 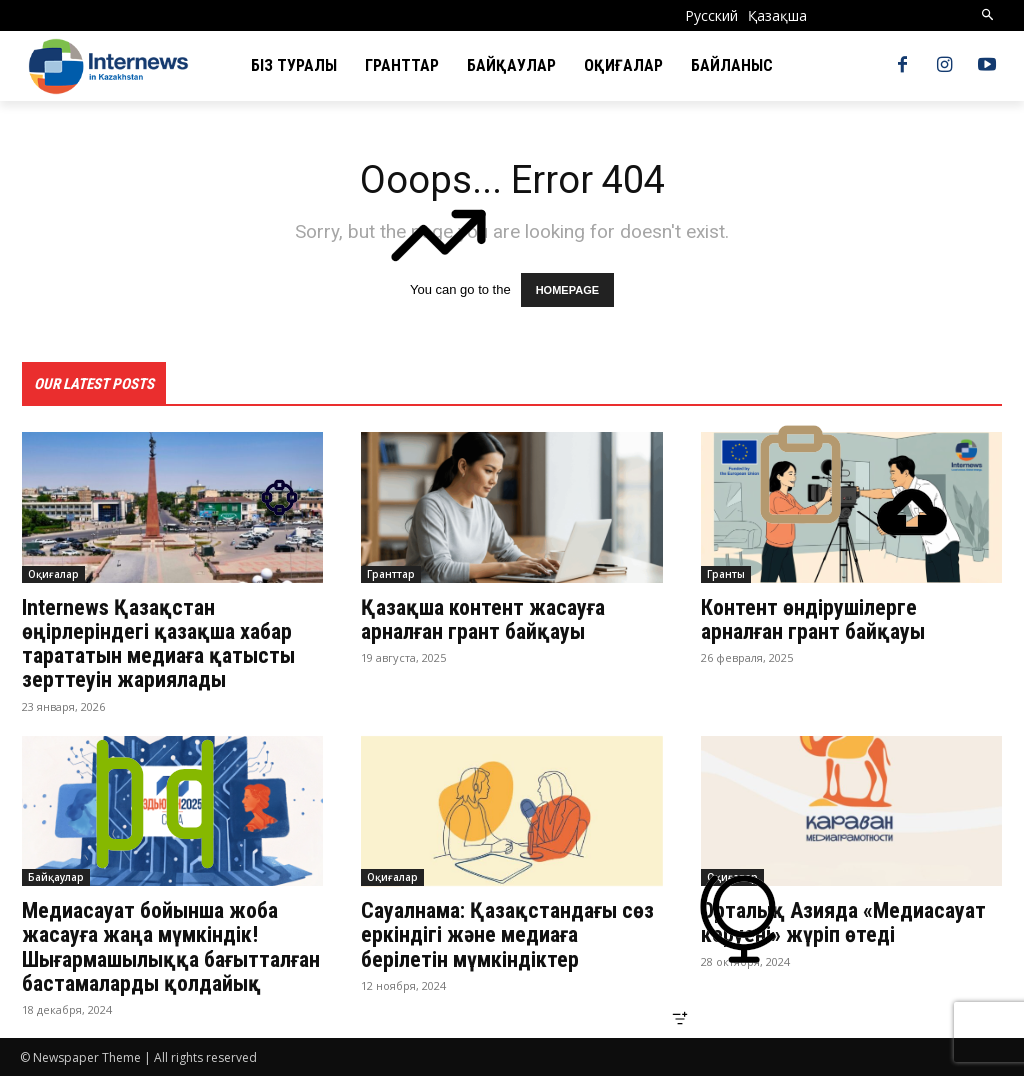 I want to click on copy content to clipboard, so click(x=800, y=474).